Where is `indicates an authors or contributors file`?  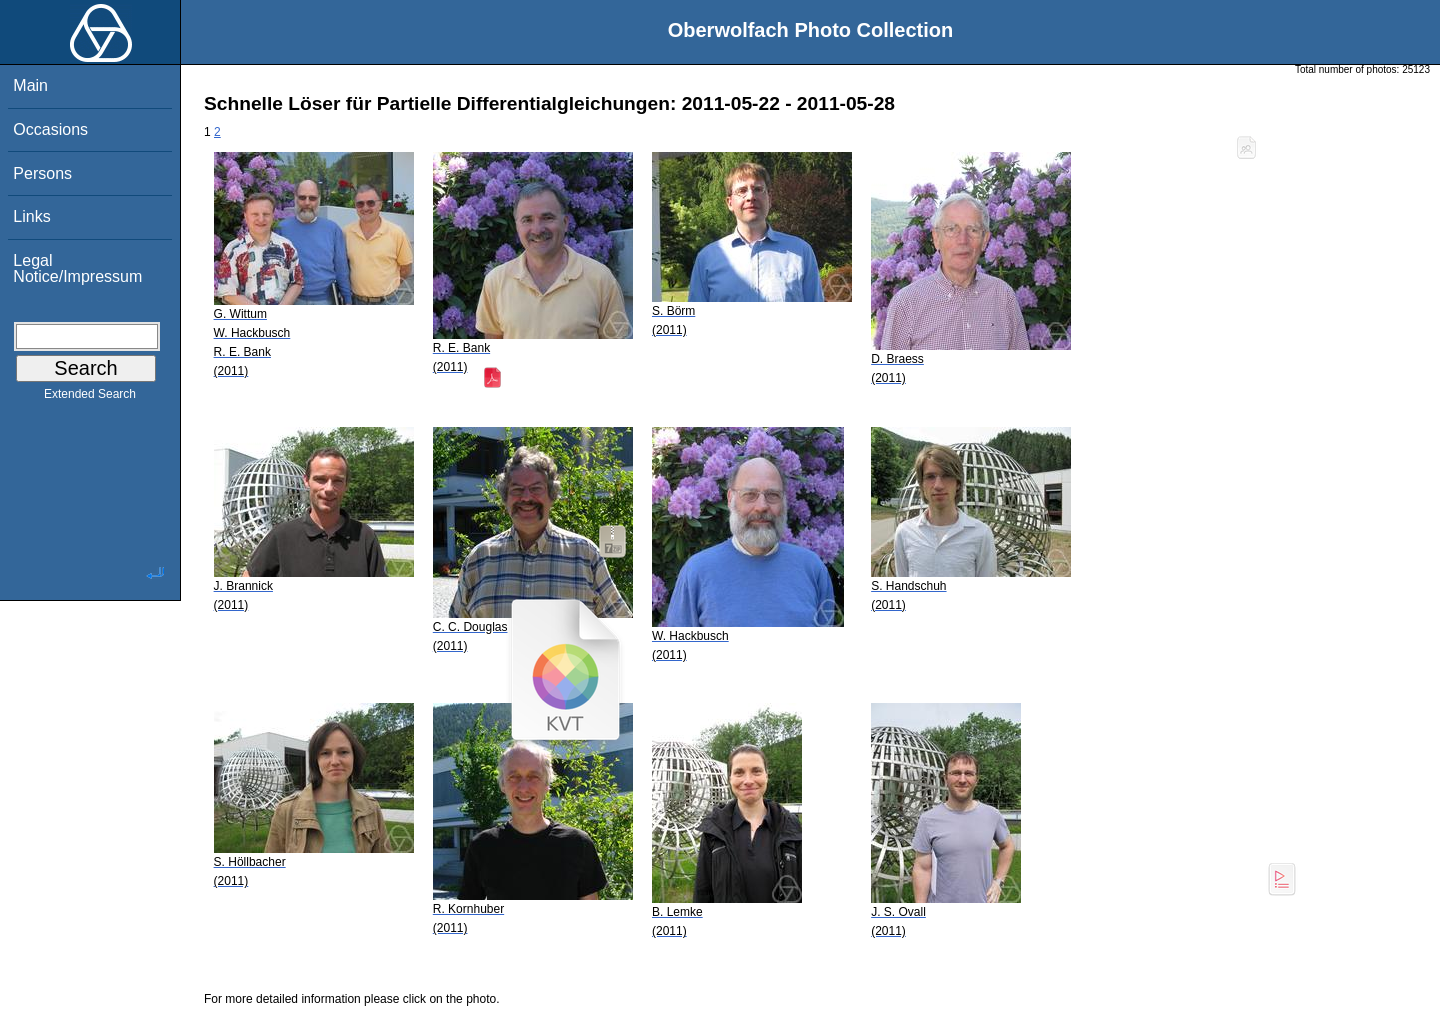 indicates an authors or contributors file is located at coordinates (1246, 147).